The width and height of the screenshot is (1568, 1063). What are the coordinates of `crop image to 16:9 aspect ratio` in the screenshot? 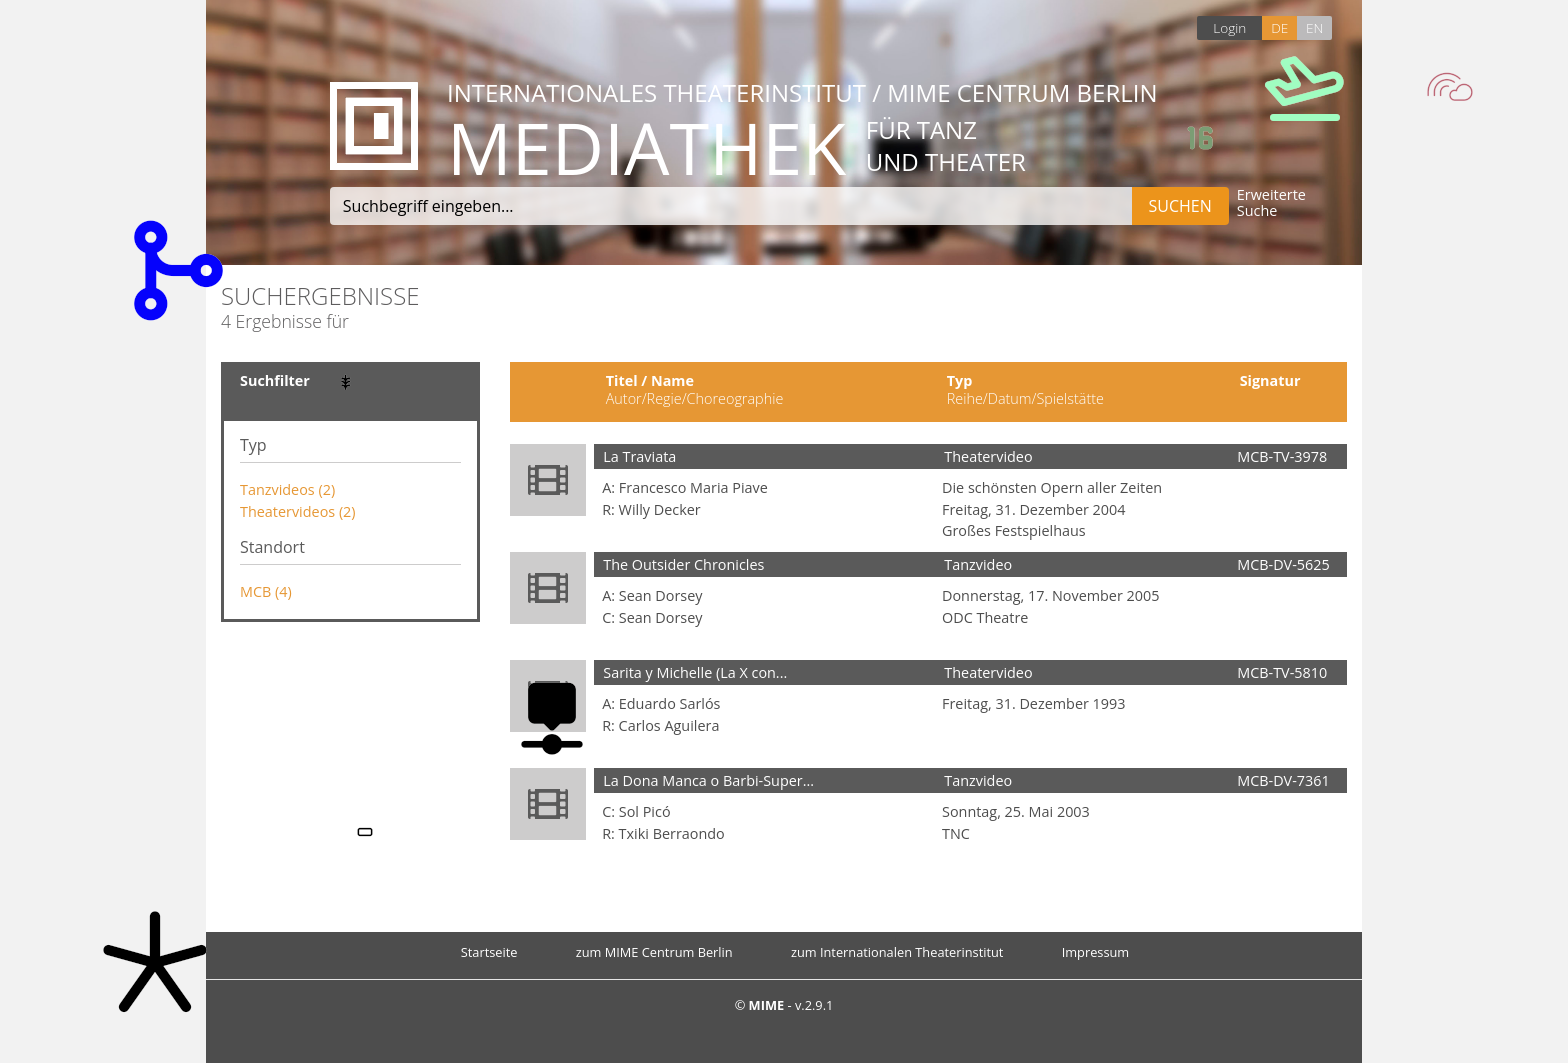 It's located at (365, 832).